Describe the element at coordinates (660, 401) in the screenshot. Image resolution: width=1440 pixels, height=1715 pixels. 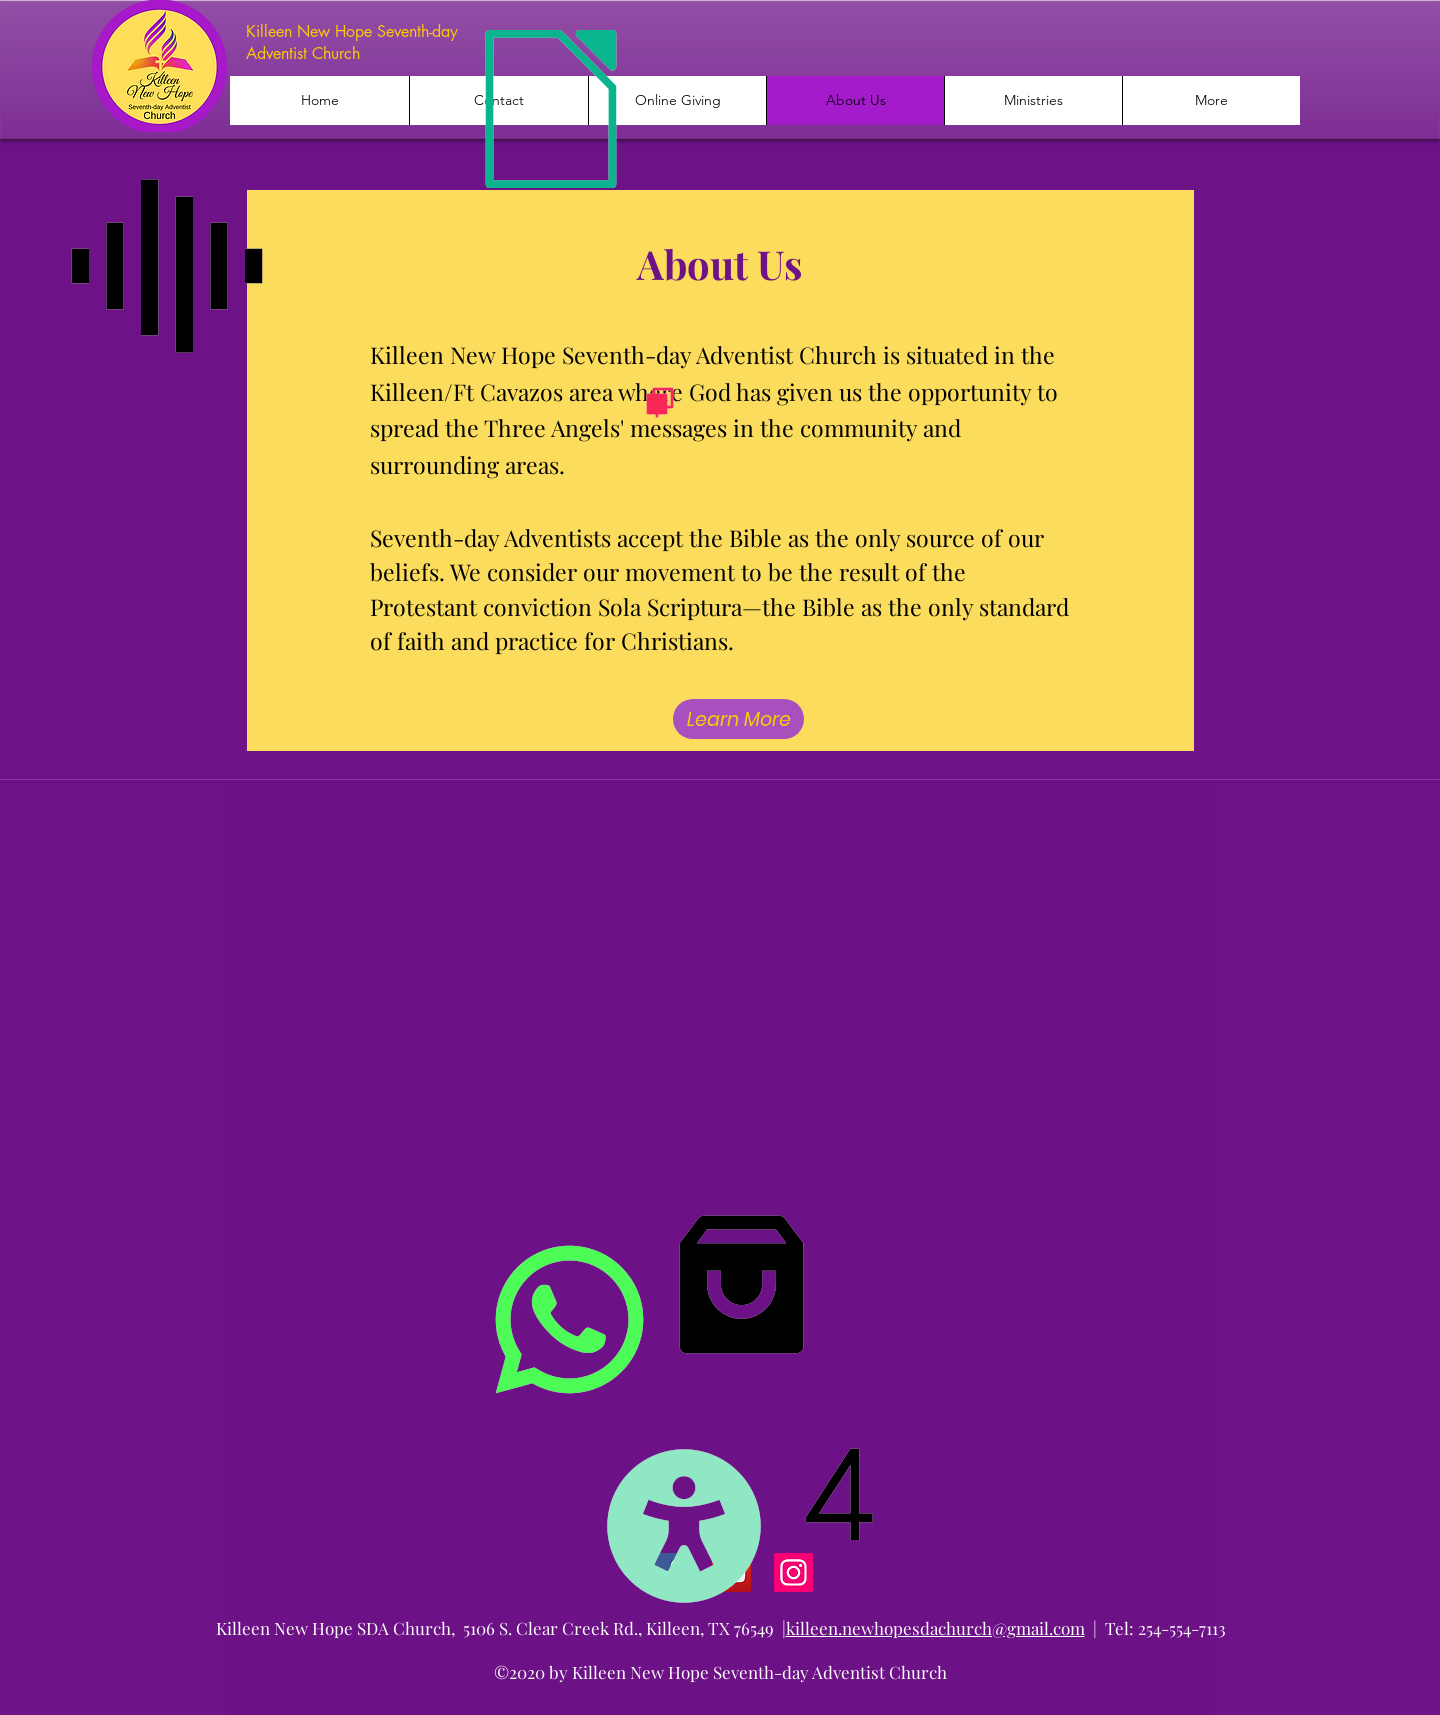
I see `AED electrode pads for defibrillator device` at that location.